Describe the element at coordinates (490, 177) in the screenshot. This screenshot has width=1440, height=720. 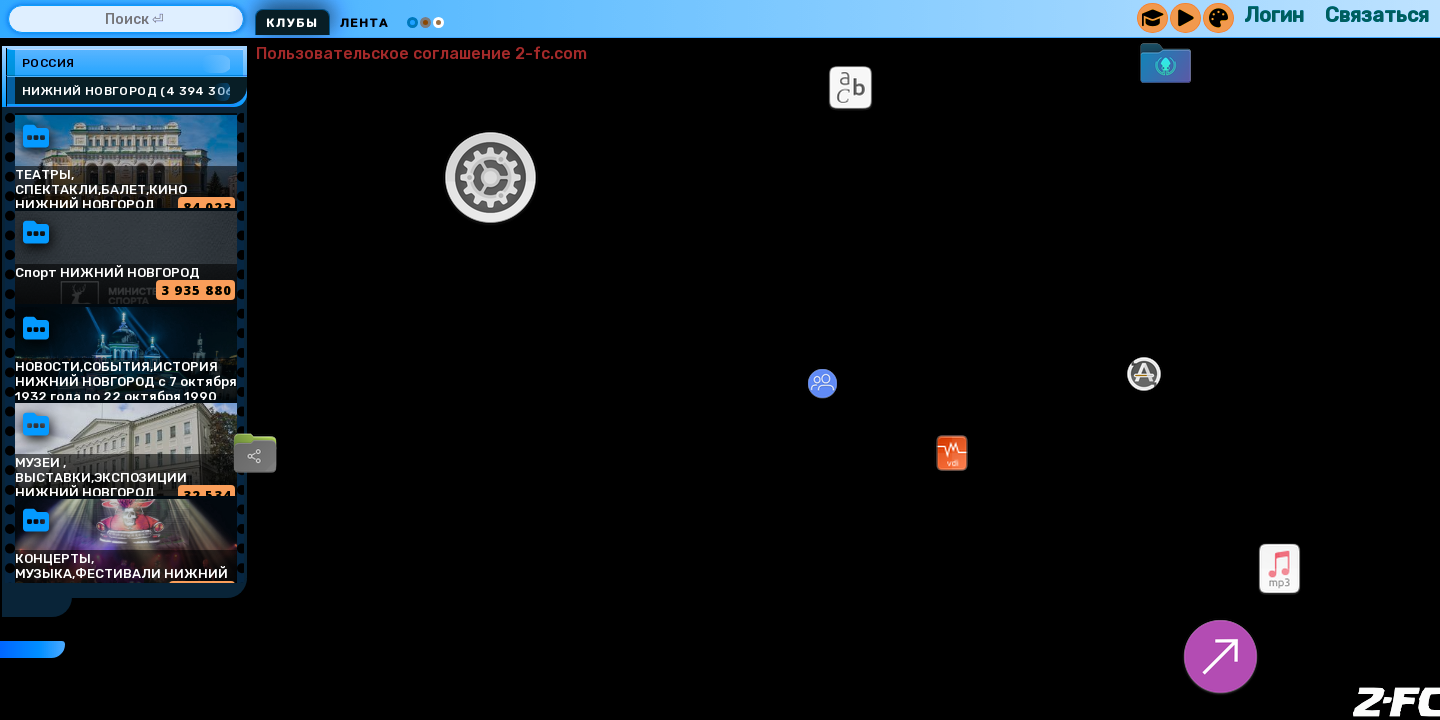
I see `view or edit document properties` at that location.